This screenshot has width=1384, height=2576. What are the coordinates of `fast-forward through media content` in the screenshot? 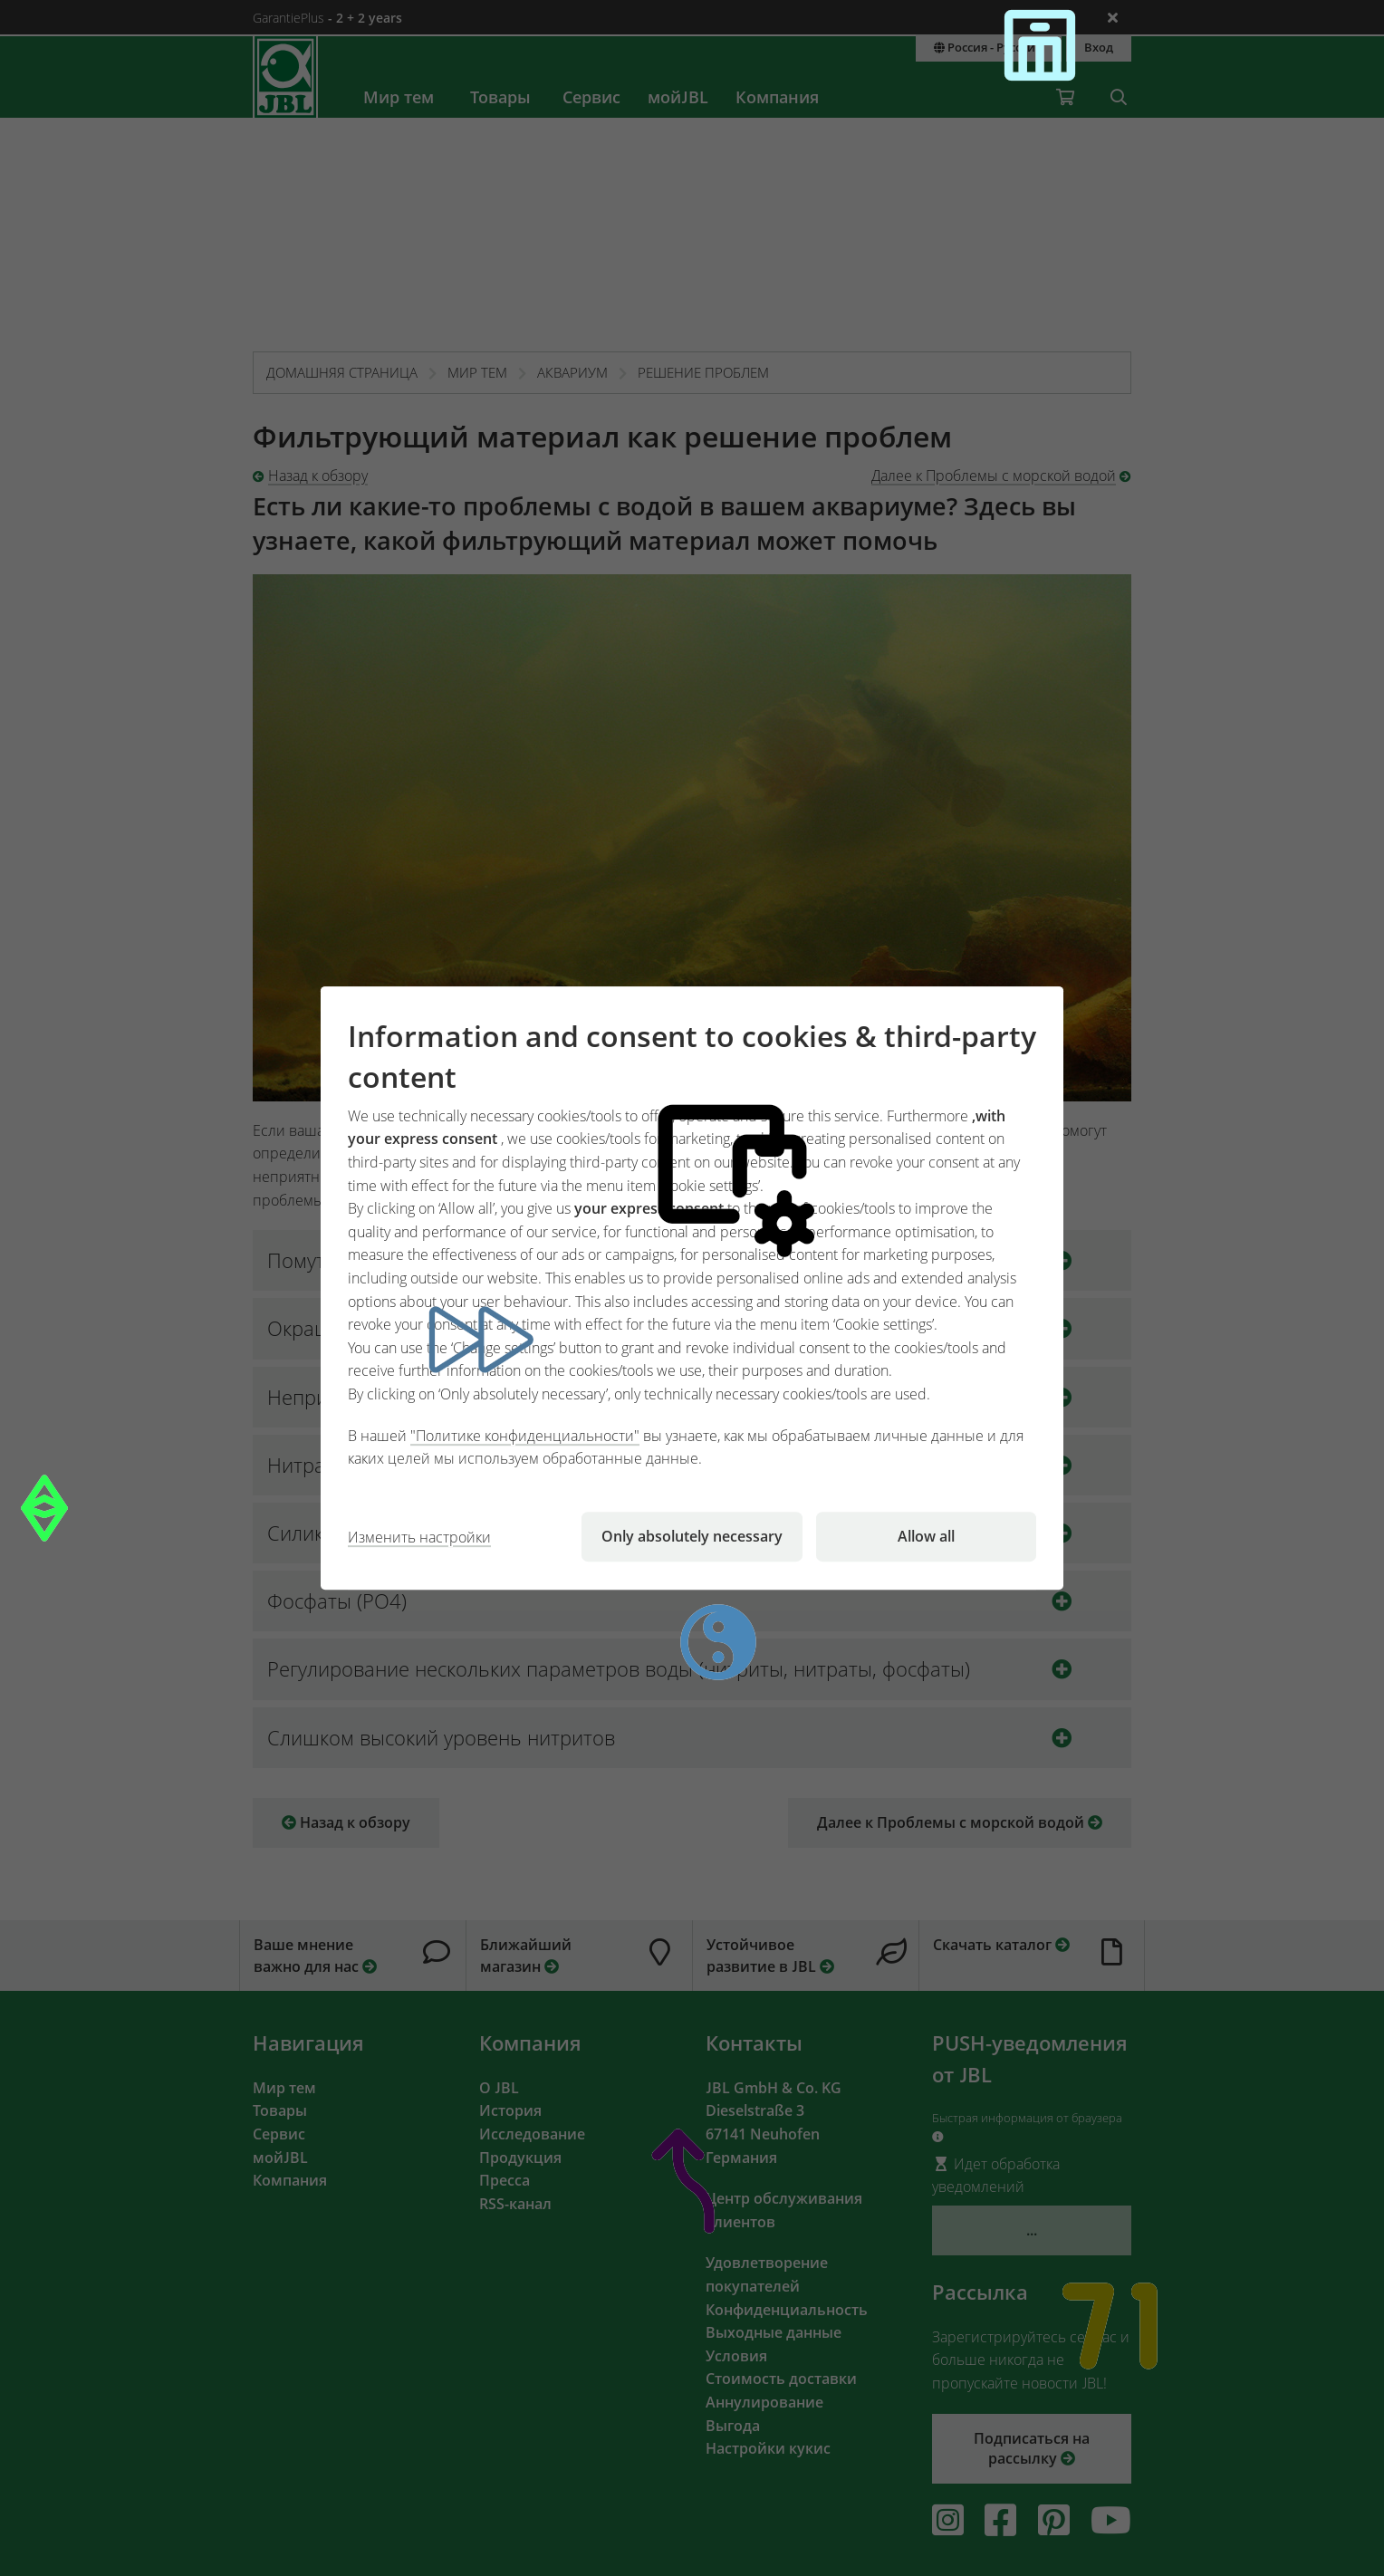 It's located at (474, 1340).